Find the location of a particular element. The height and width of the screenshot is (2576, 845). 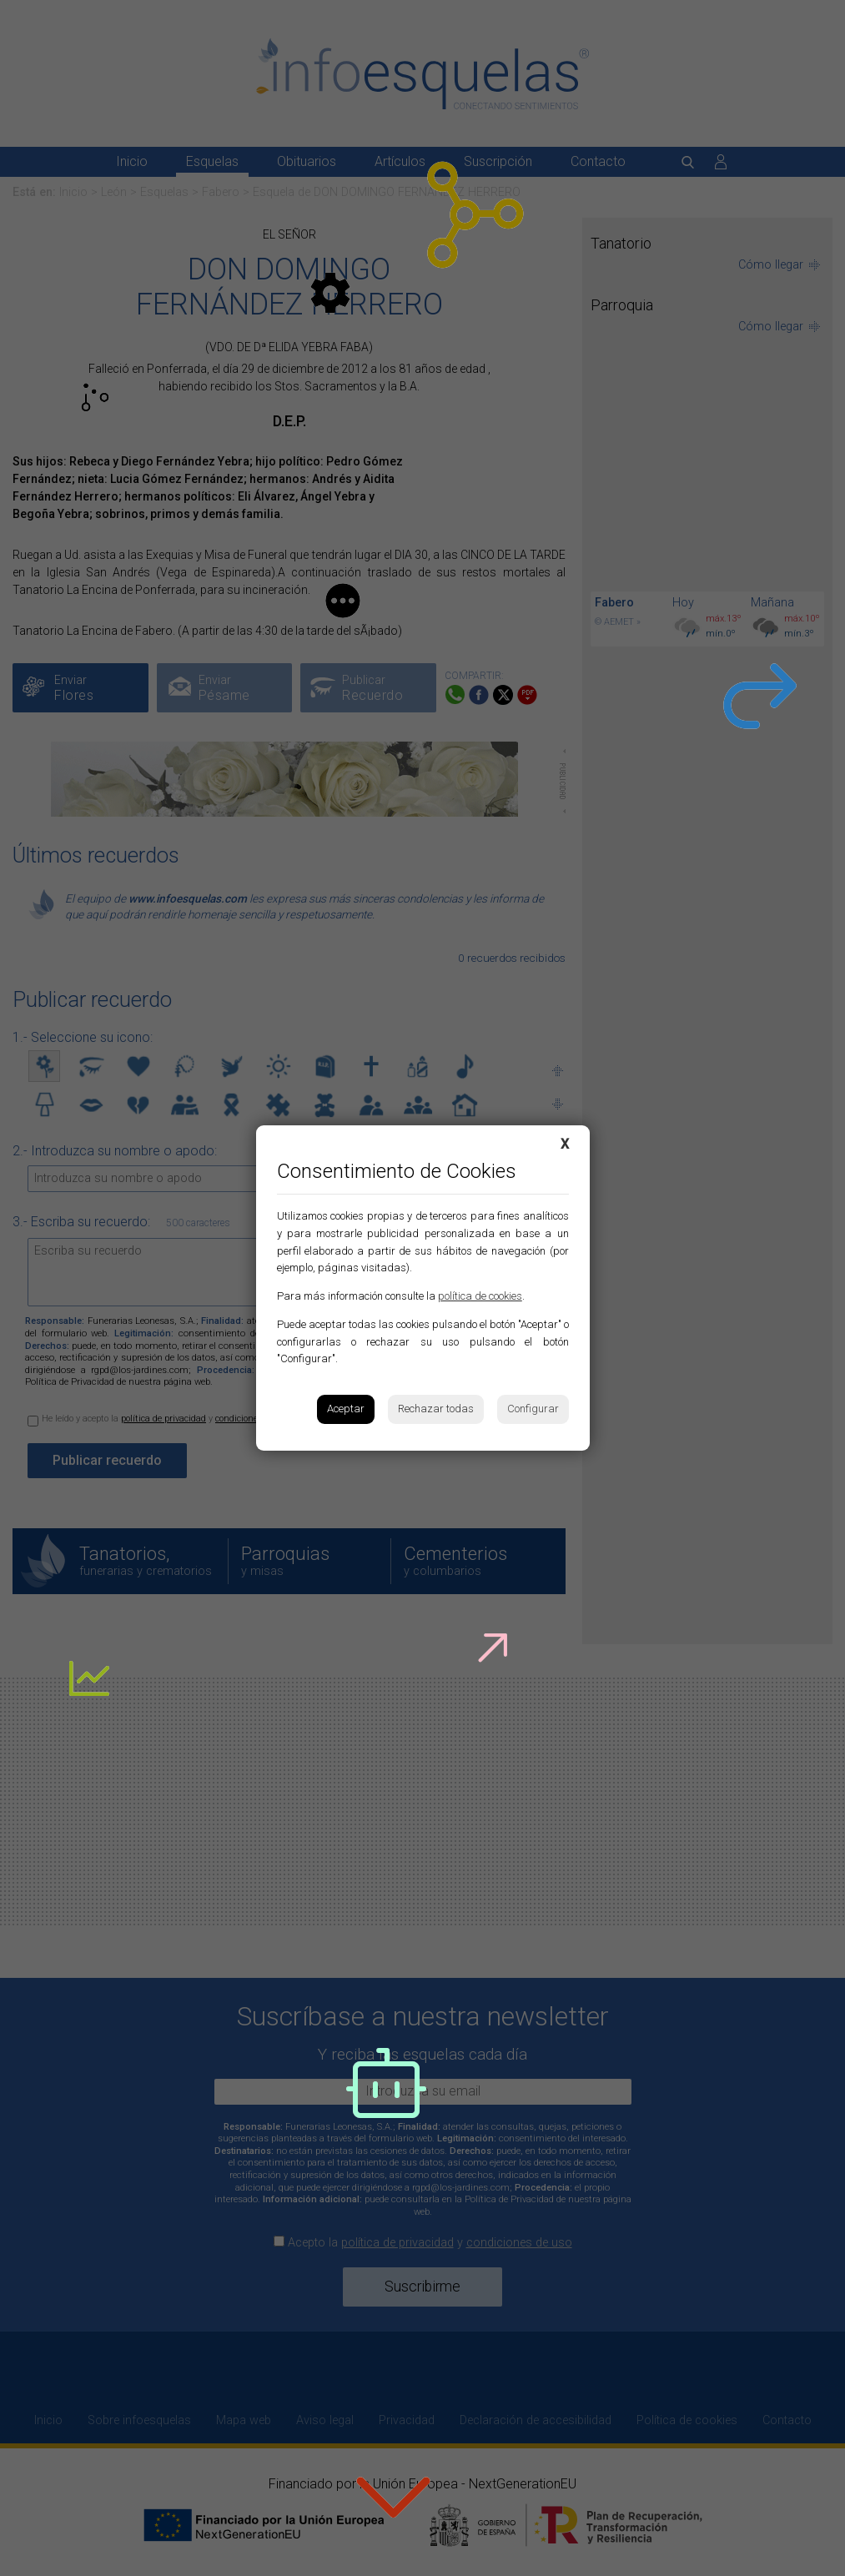

view dependabot alerts and automated dependency updates is located at coordinates (386, 2085).